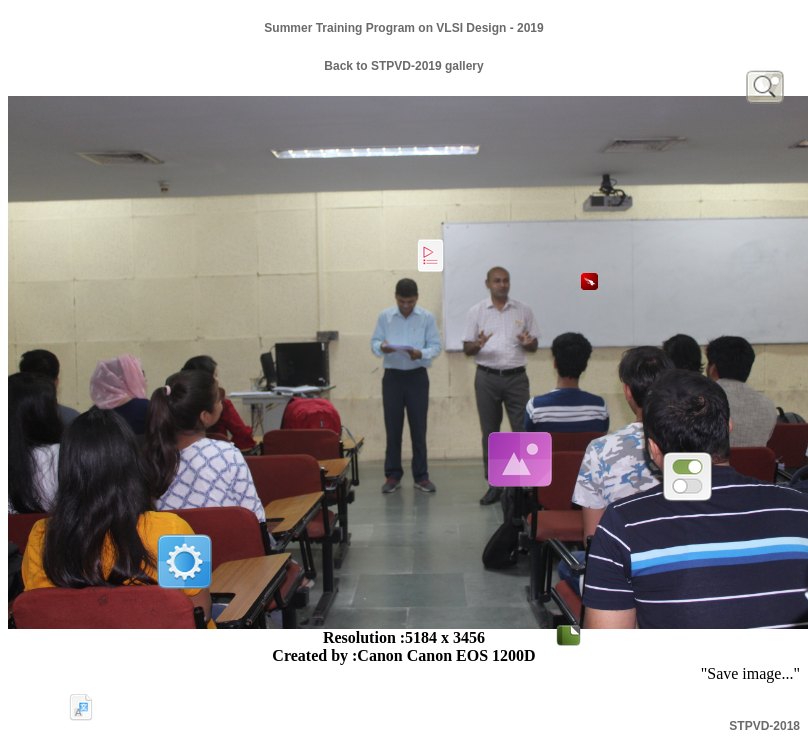  Describe the element at coordinates (520, 457) in the screenshot. I see `open an image file` at that location.